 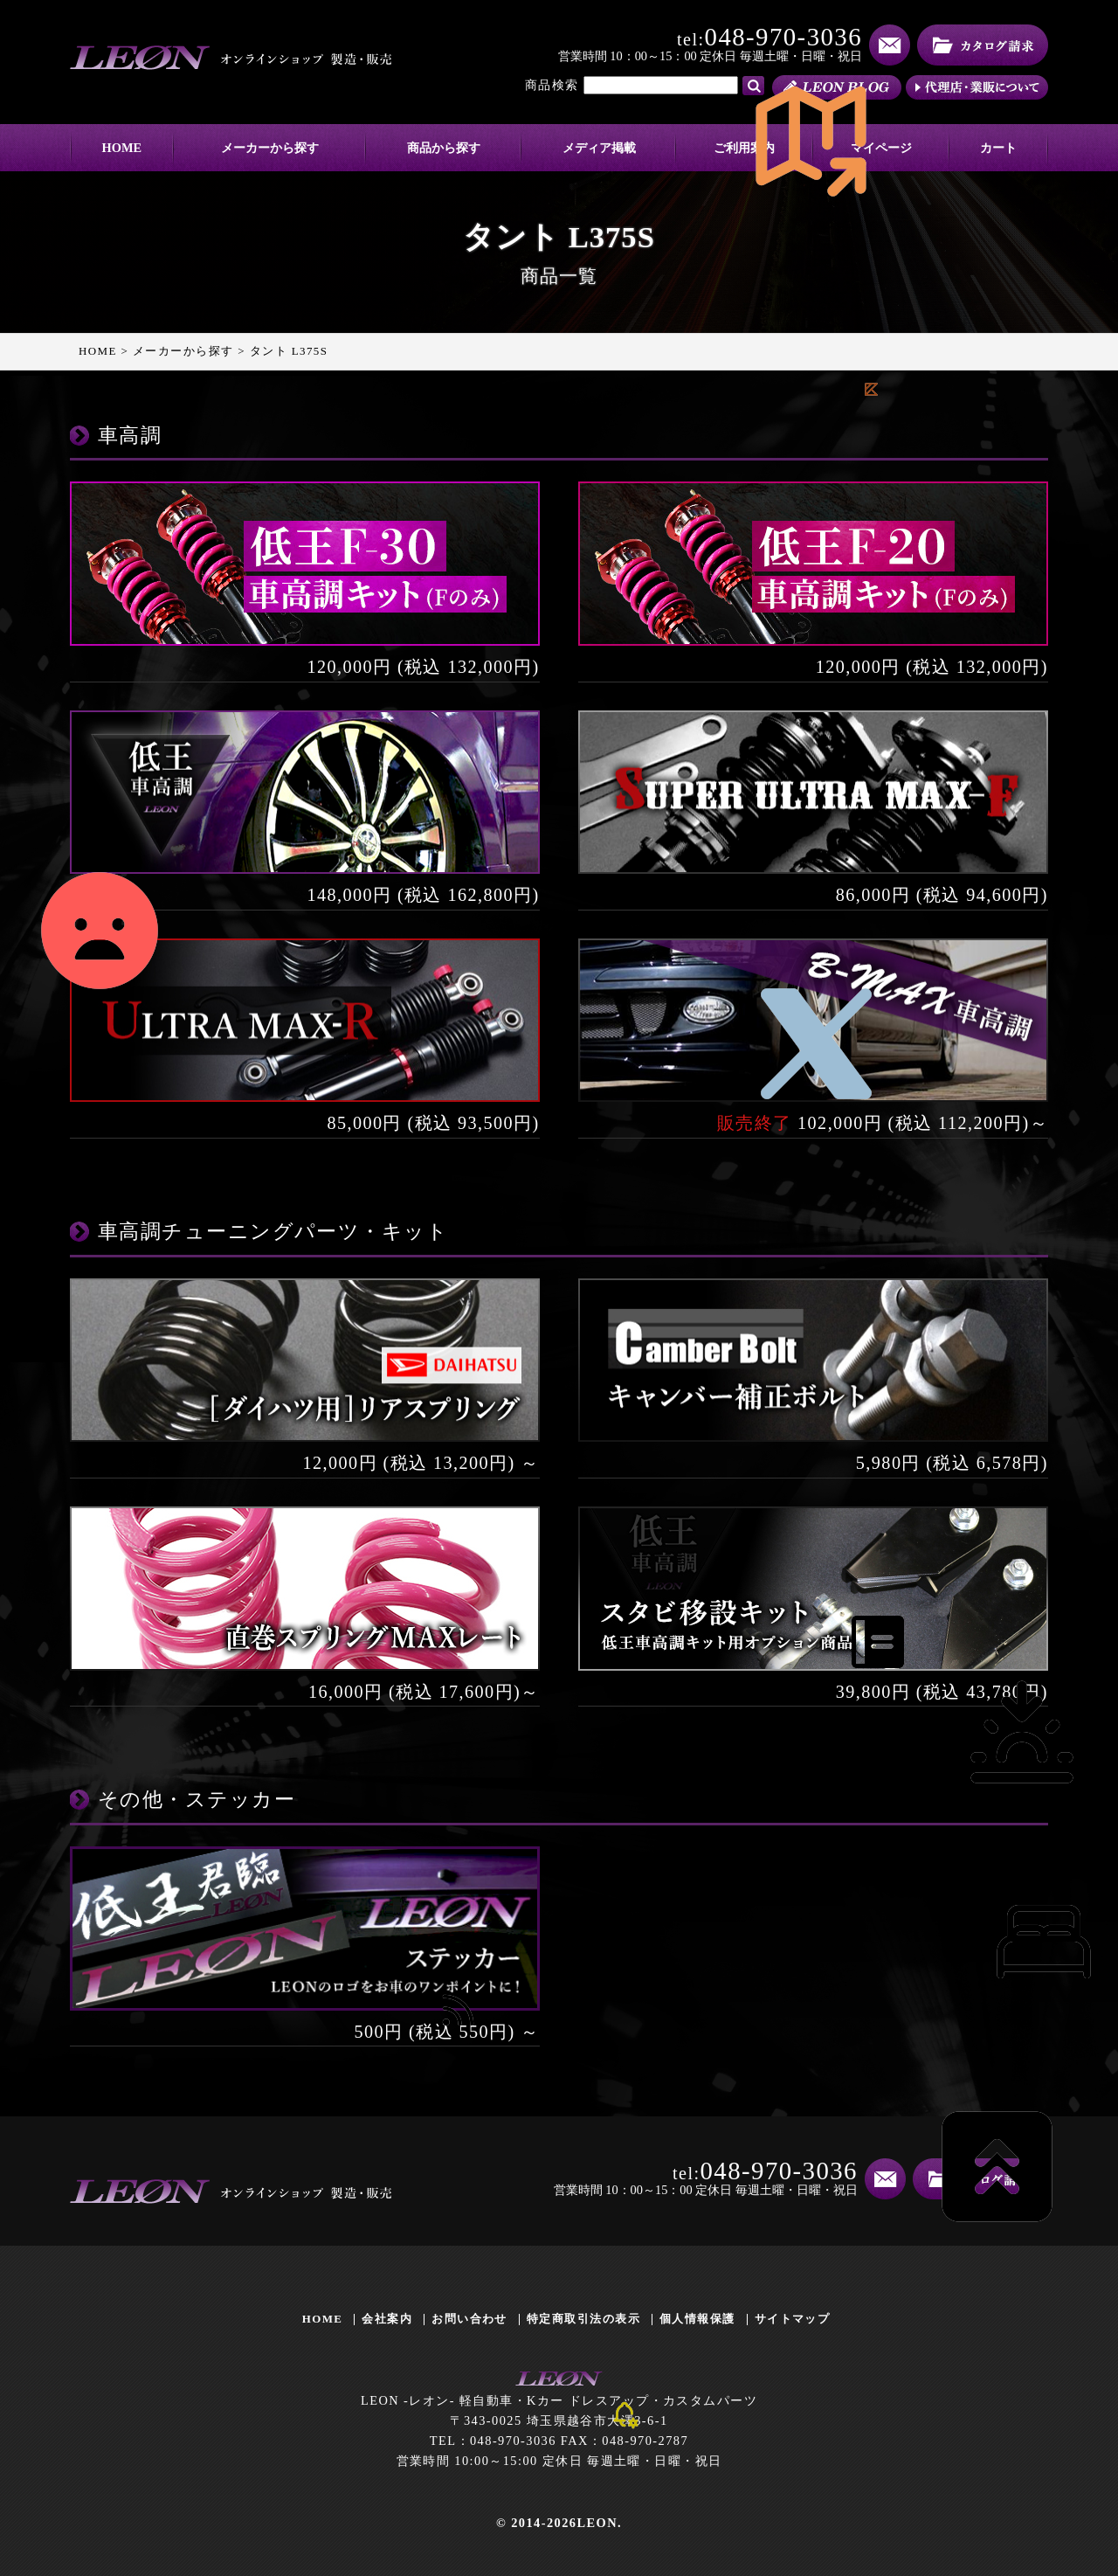 What do you see at coordinates (1022, 1732) in the screenshot?
I see `set display to evening or night mode` at bounding box center [1022, 1732].